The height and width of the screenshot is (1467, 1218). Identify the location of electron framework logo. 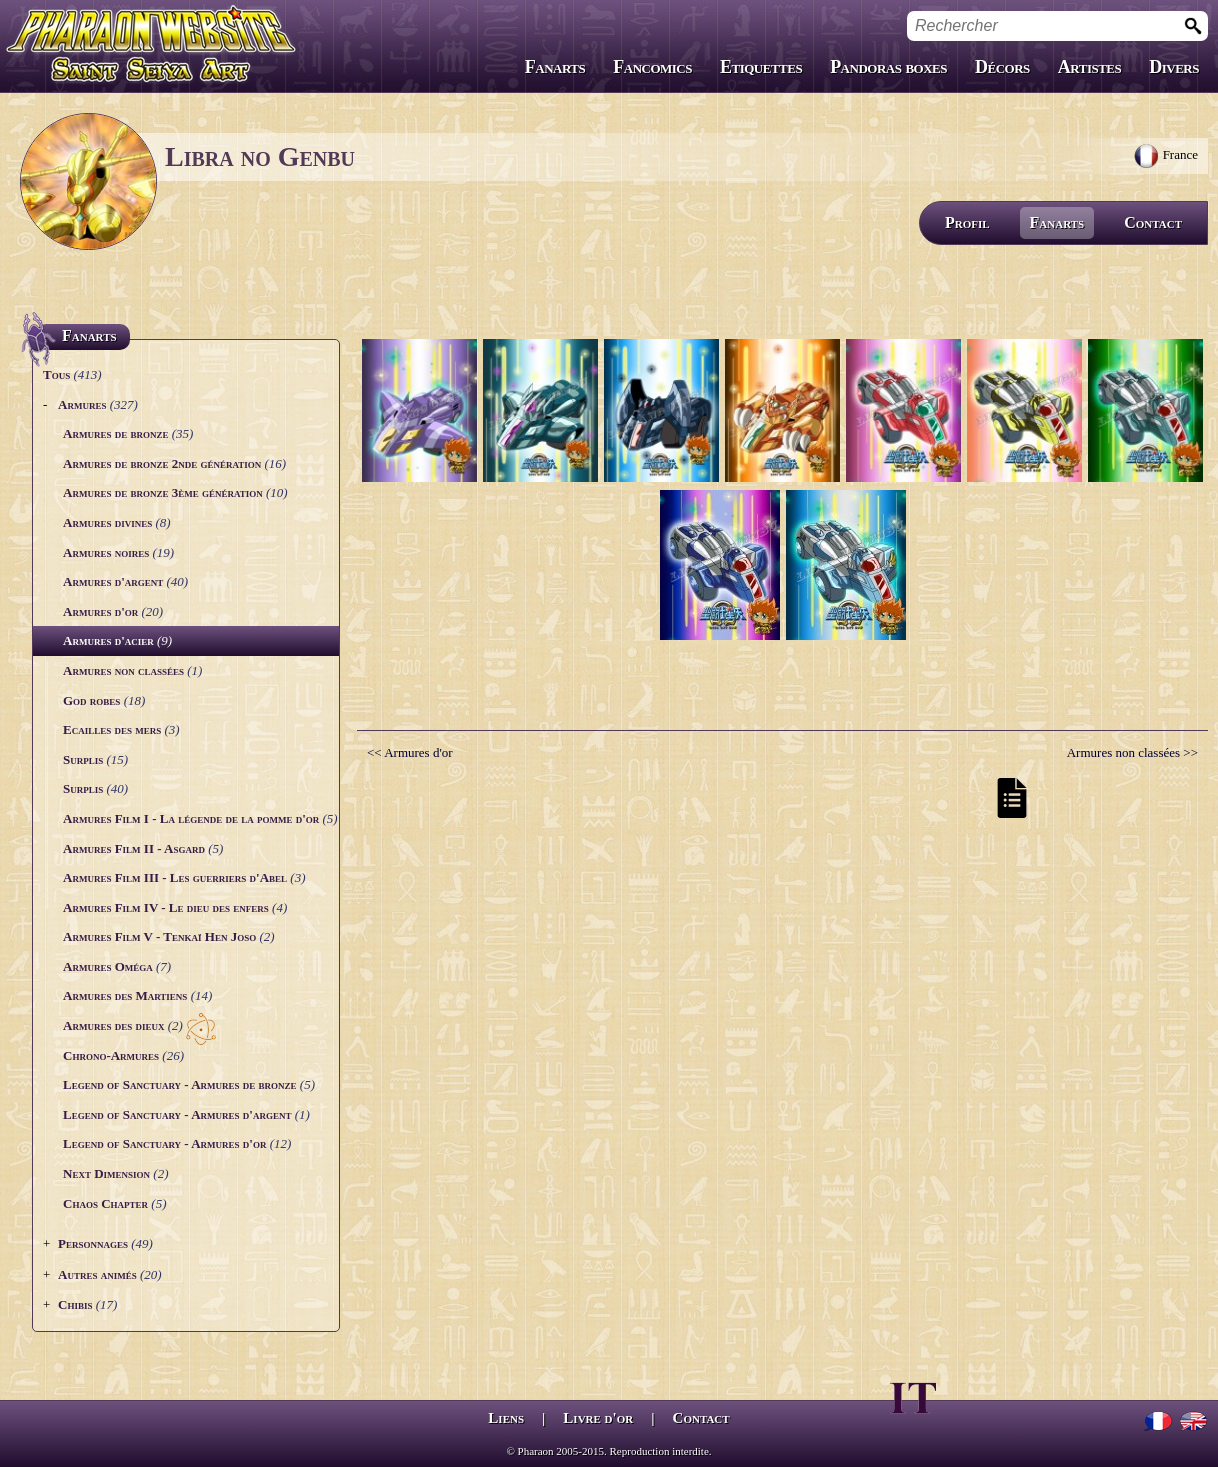
(201, 1029).